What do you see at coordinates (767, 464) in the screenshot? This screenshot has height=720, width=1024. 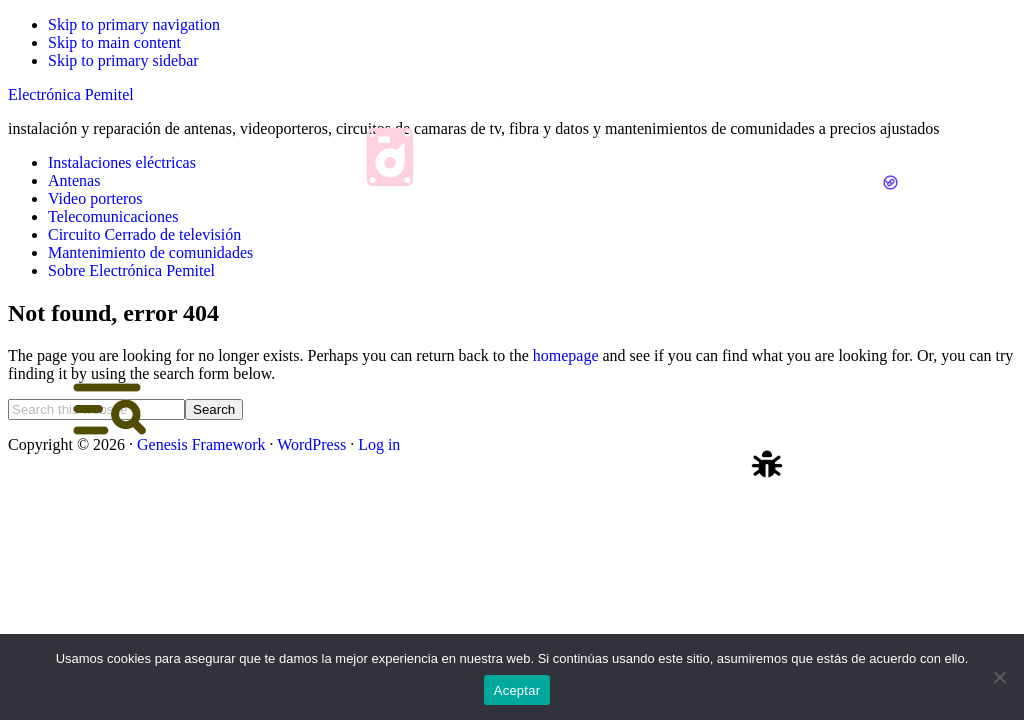 I see `report a bug or issue` at bounding box center [767, 464].